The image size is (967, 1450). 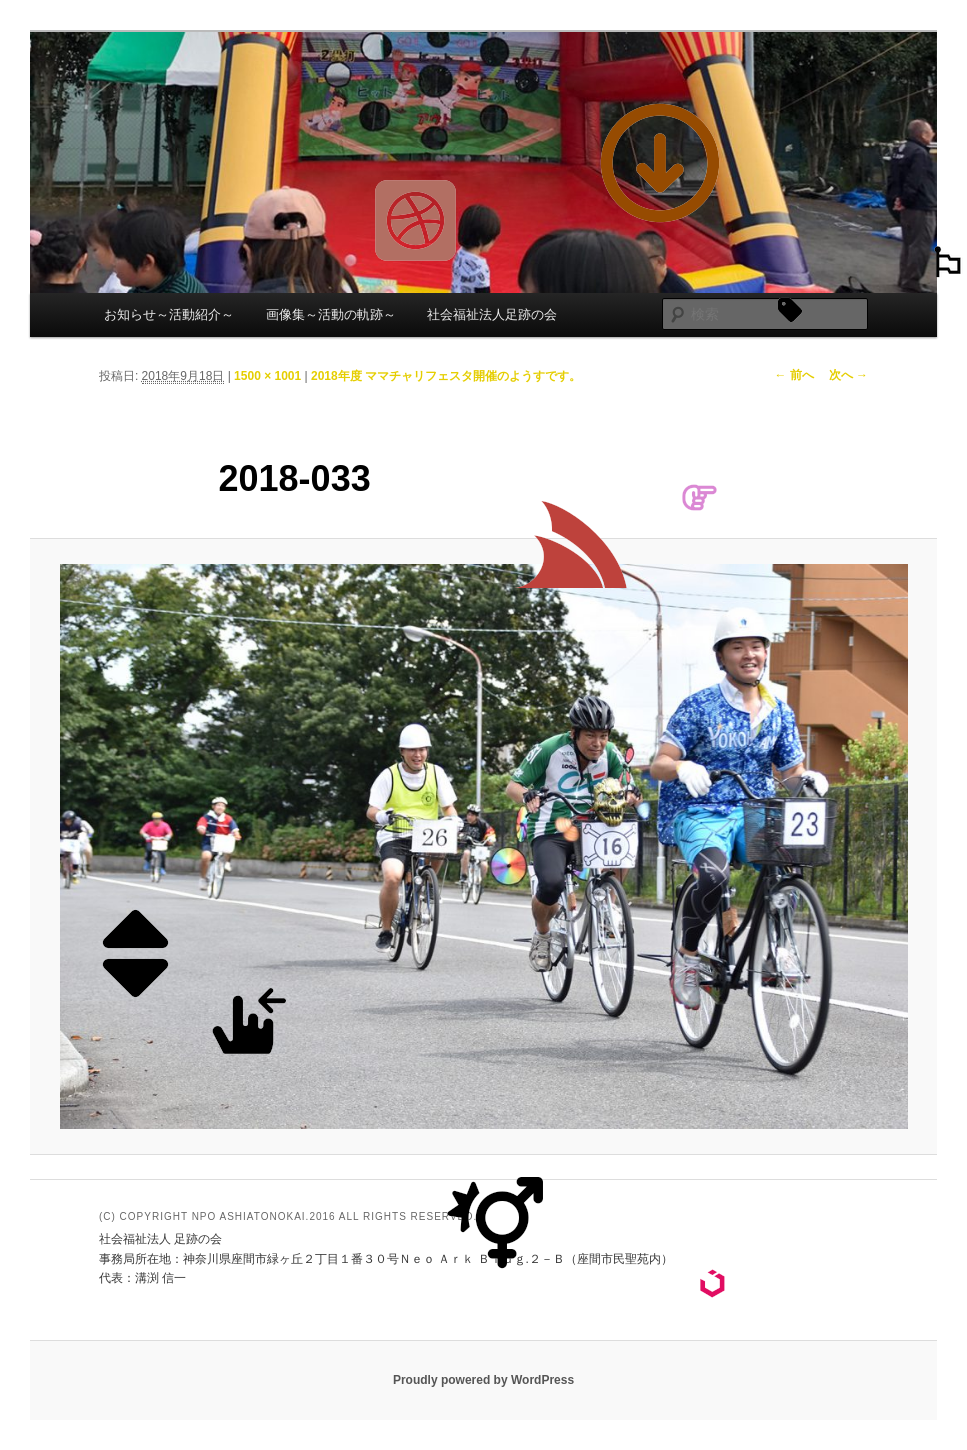 What do you see at coordinates (415, 220) in the screenshot?
I see `link to dribbble profile` at bounding box center [415, 220].